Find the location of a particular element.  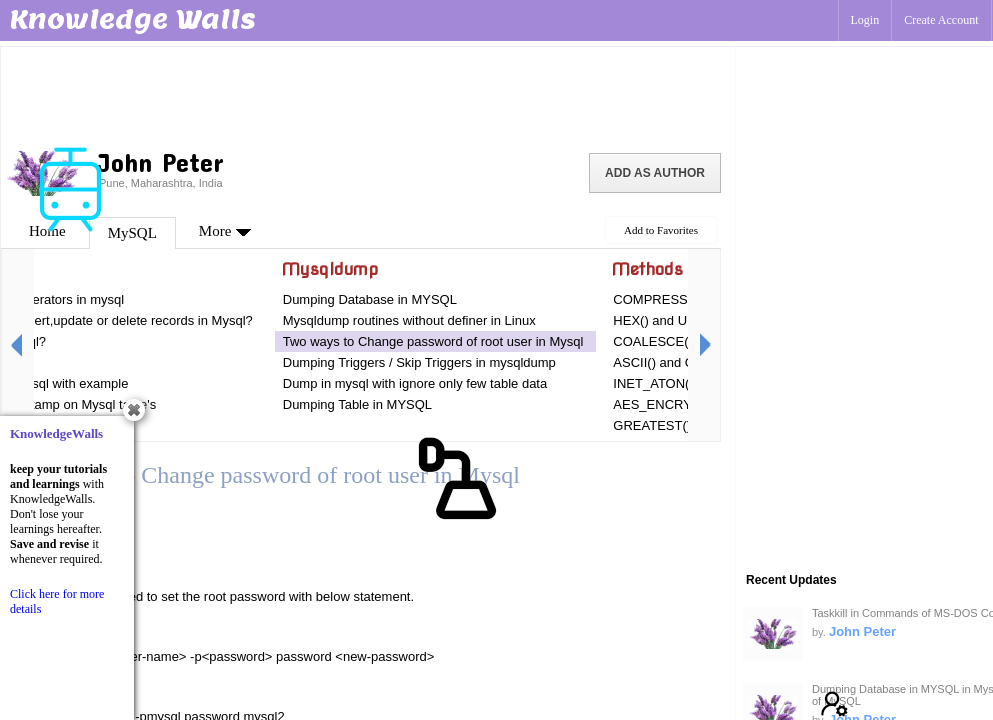

access user account settings is located at coordinates (834, 703).